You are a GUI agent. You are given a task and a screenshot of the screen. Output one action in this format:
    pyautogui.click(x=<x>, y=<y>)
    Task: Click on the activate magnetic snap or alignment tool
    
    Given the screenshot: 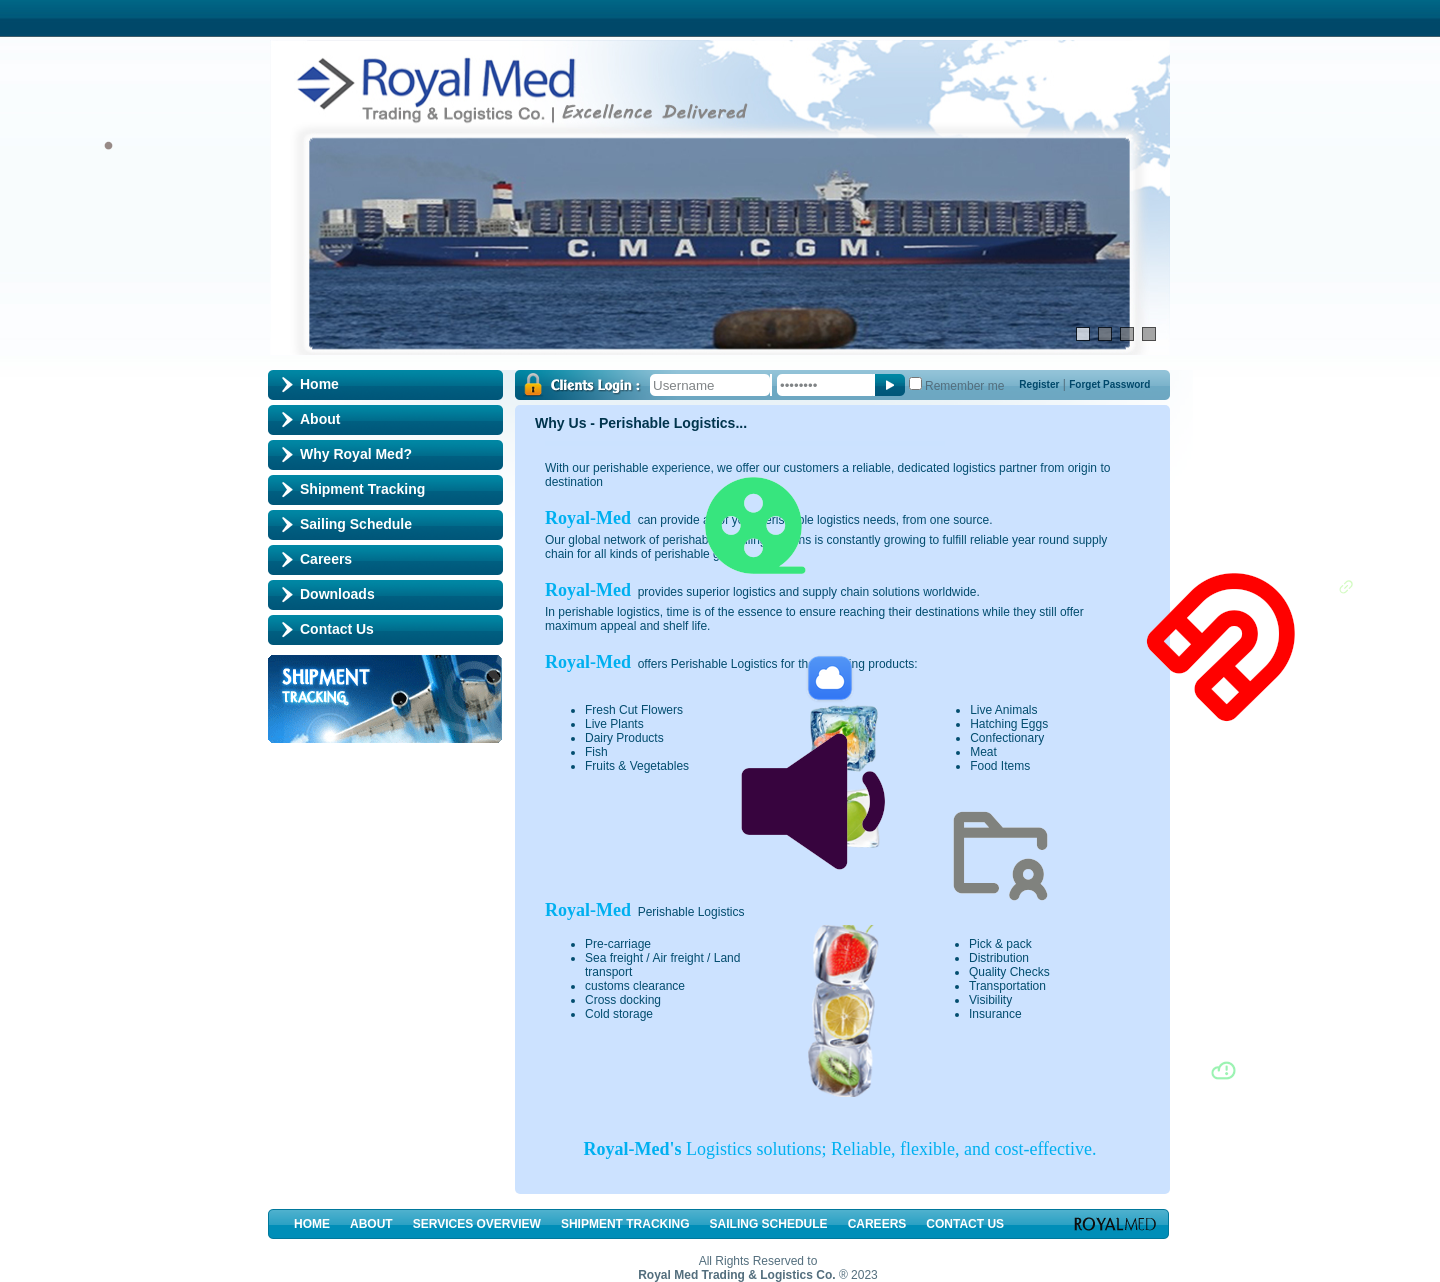 What is the action you would take?
    pyautogui.click(x=1223, y=644)
    